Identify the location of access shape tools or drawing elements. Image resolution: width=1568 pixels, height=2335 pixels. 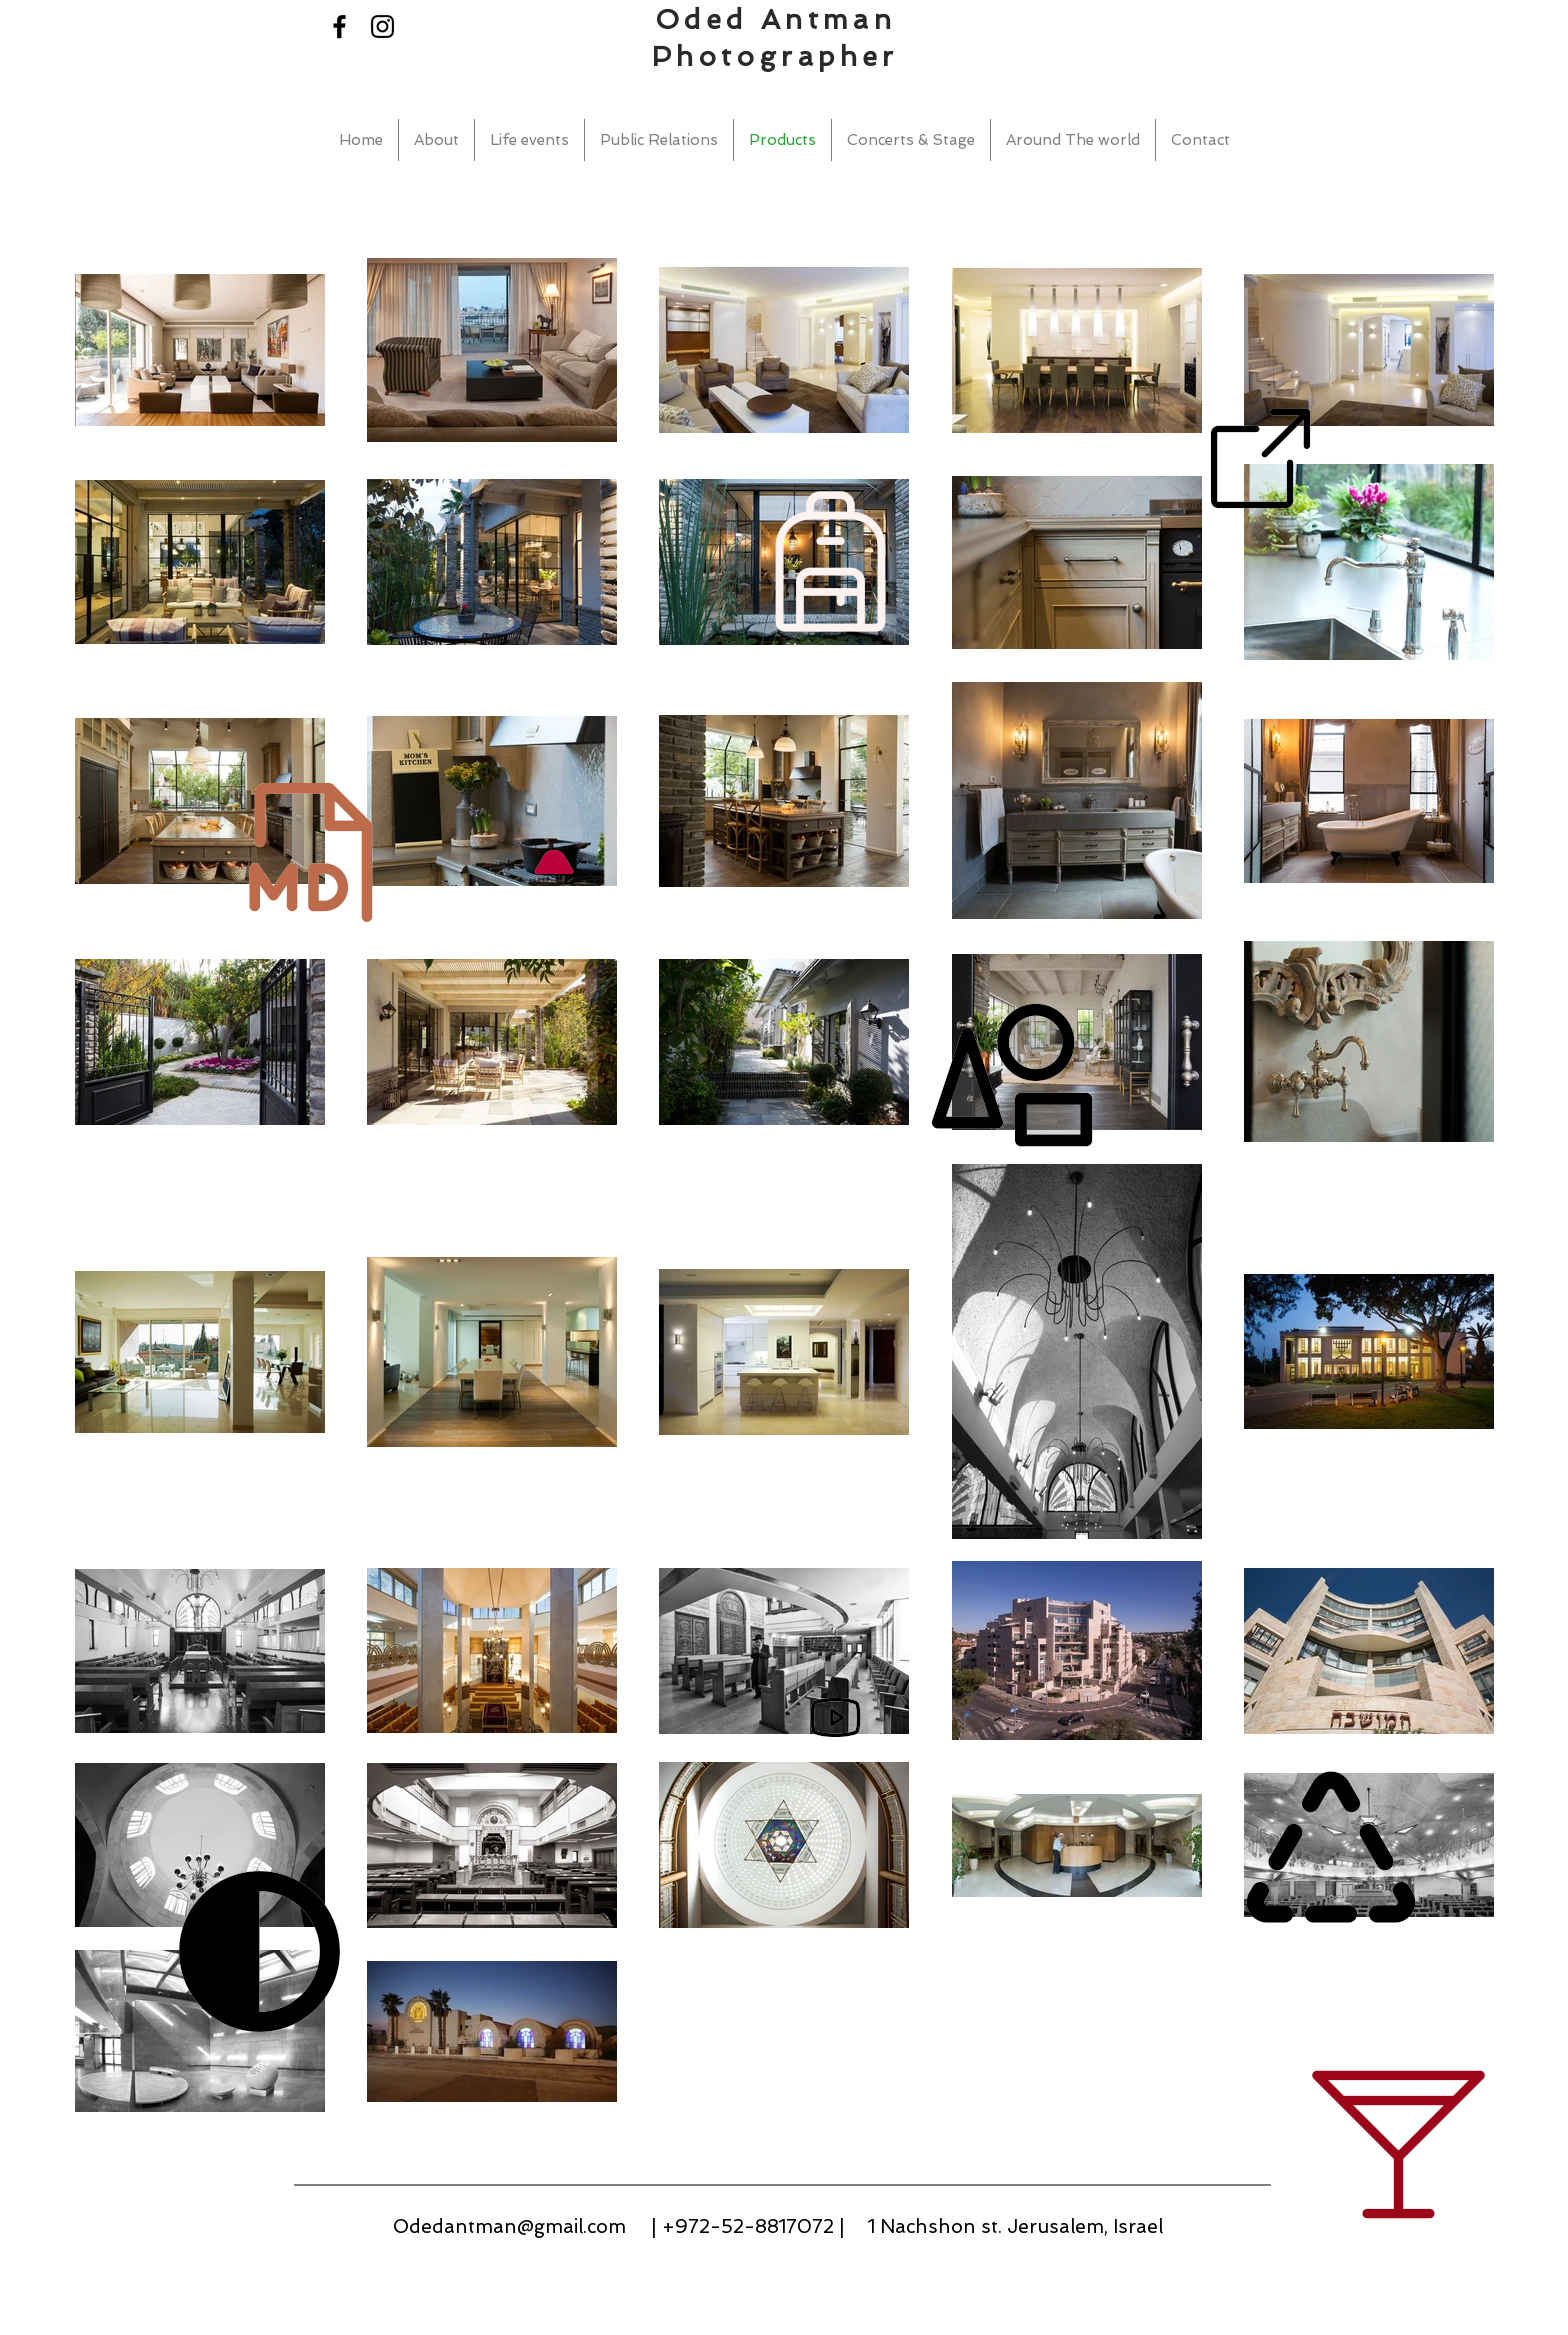
(1015, 1081).